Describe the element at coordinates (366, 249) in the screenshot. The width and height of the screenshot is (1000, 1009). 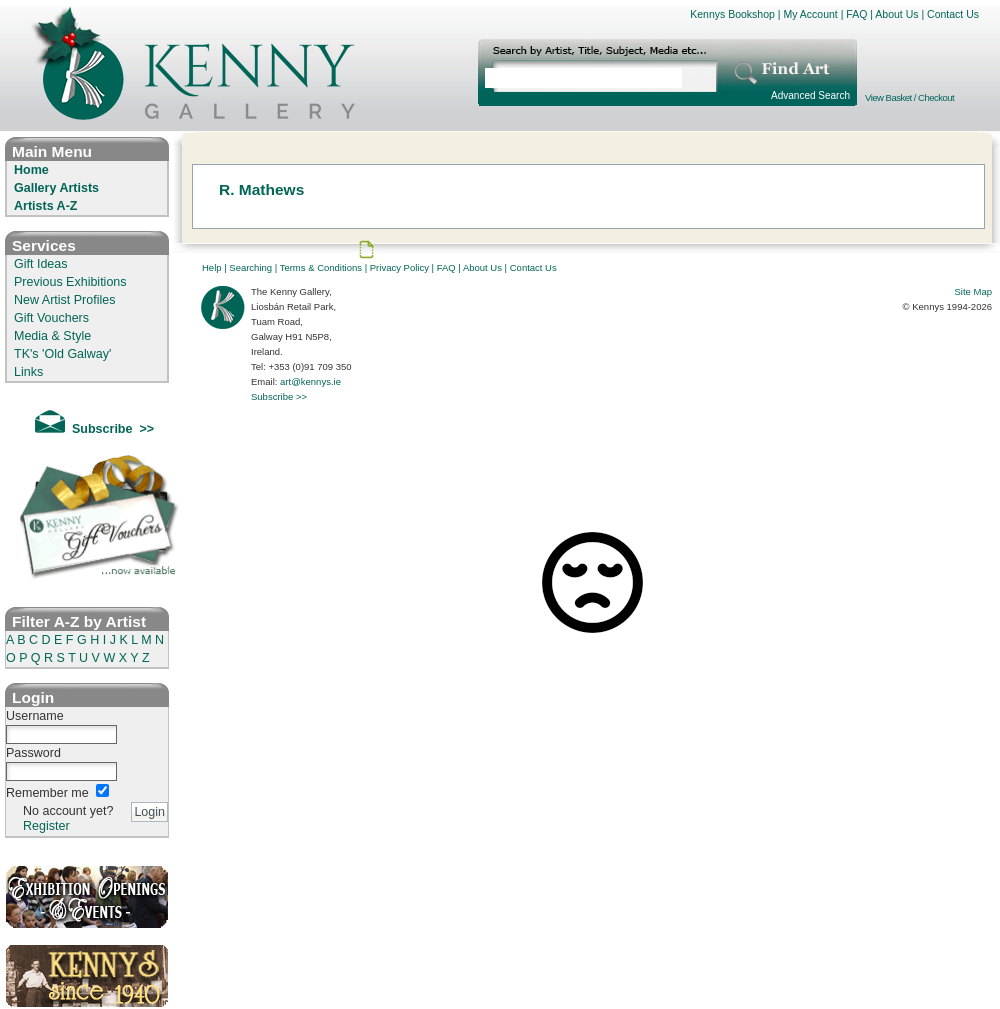
I see `indicates a corrupted or damaged file` at that location.